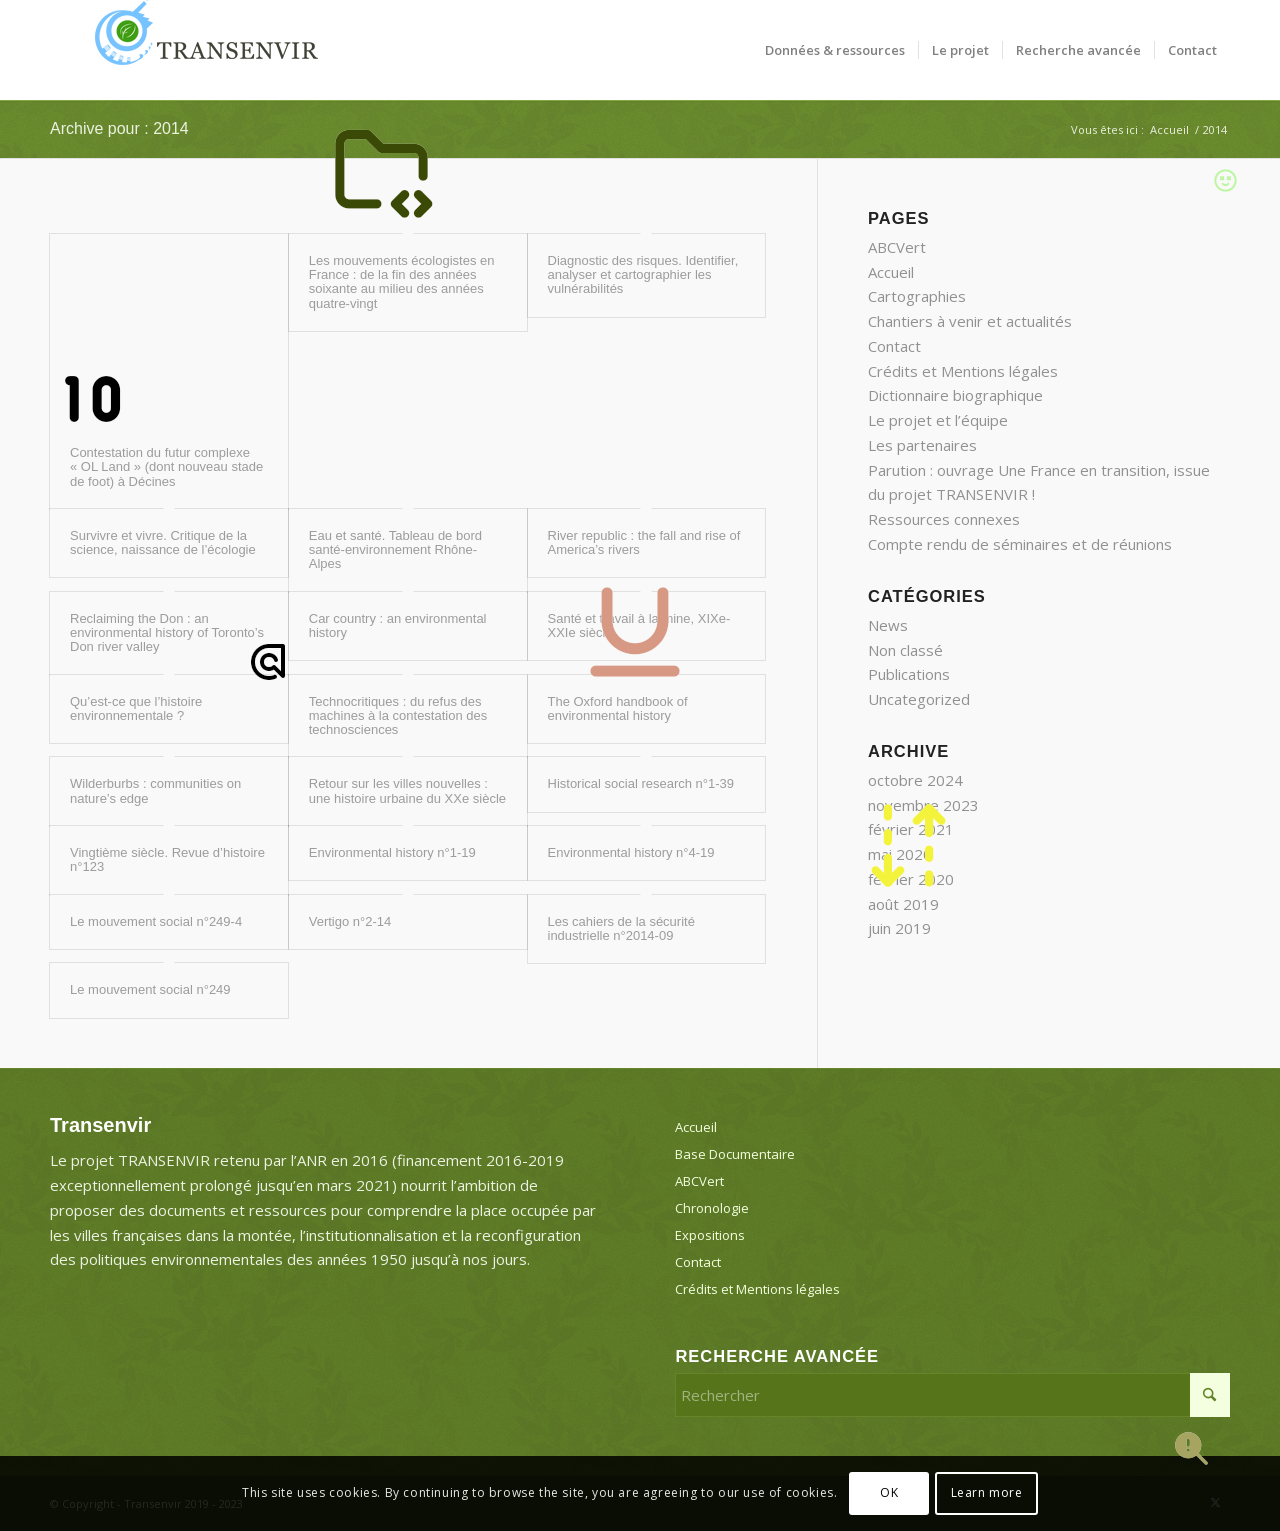  What do you see at coordinates (88, 399) in the screenshot?
I see `indicates item number 10 in a list or sequence` at bounding box center [88, 399].